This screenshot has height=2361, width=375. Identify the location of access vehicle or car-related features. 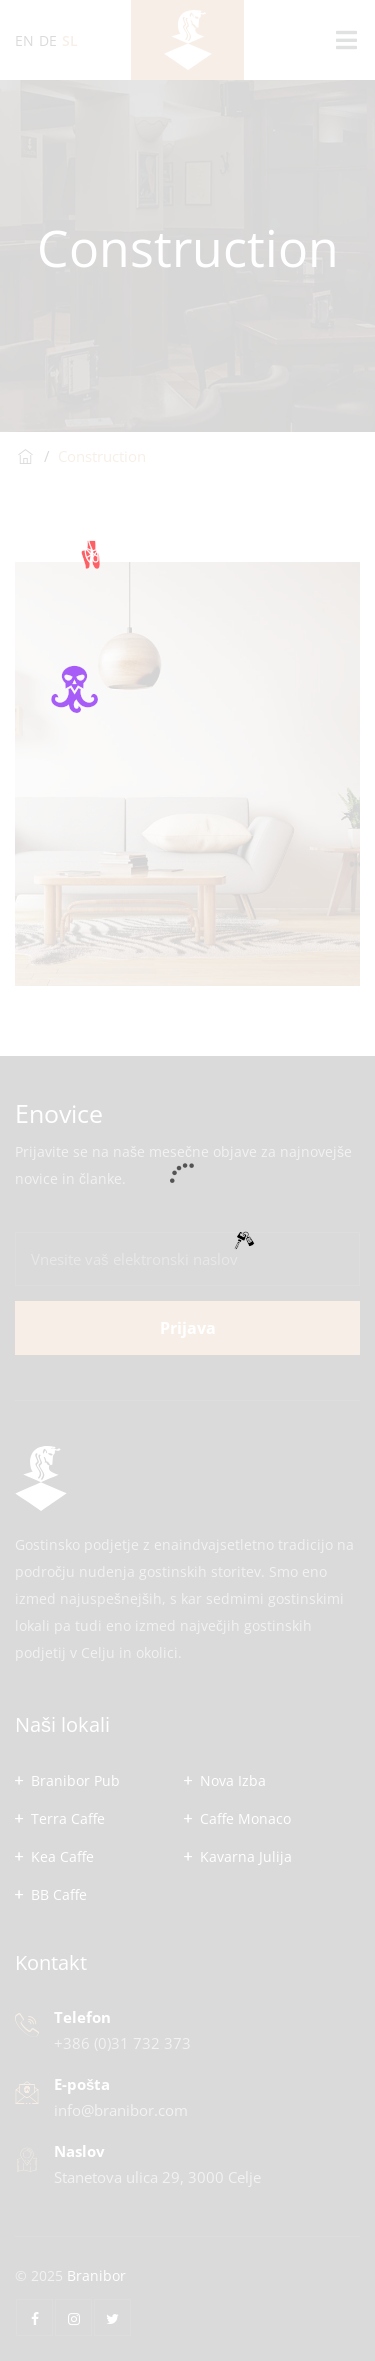
(244, 1240).